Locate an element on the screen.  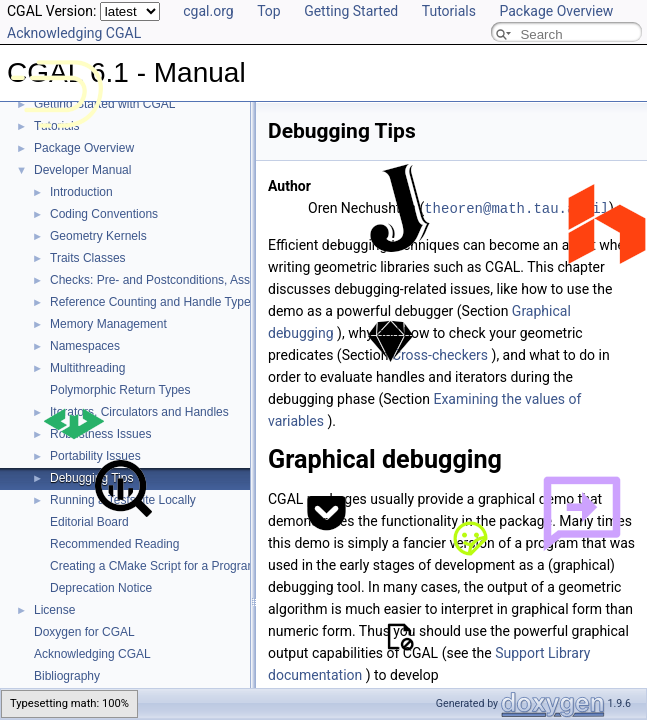
access Google BigQuery data warehouse is located at coordinates (123, 488).